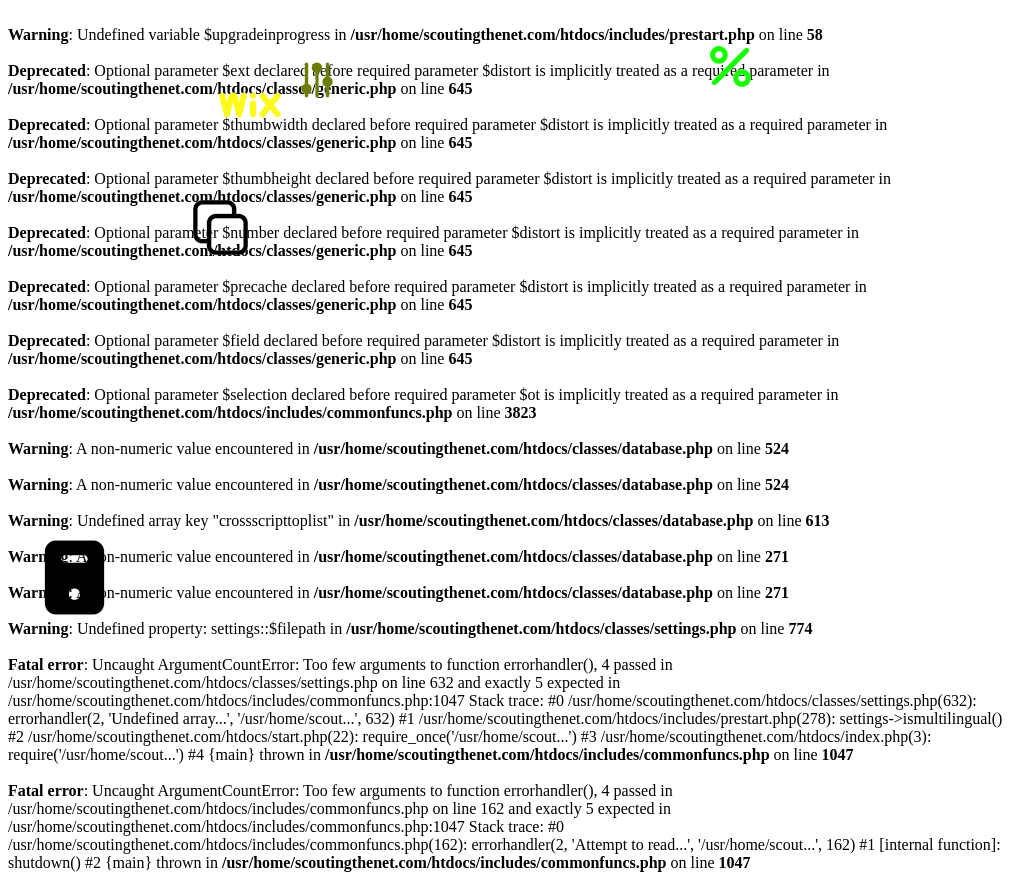 The image size is (1024, 880). I want to click on access mobile device settings, so click(74, 577).